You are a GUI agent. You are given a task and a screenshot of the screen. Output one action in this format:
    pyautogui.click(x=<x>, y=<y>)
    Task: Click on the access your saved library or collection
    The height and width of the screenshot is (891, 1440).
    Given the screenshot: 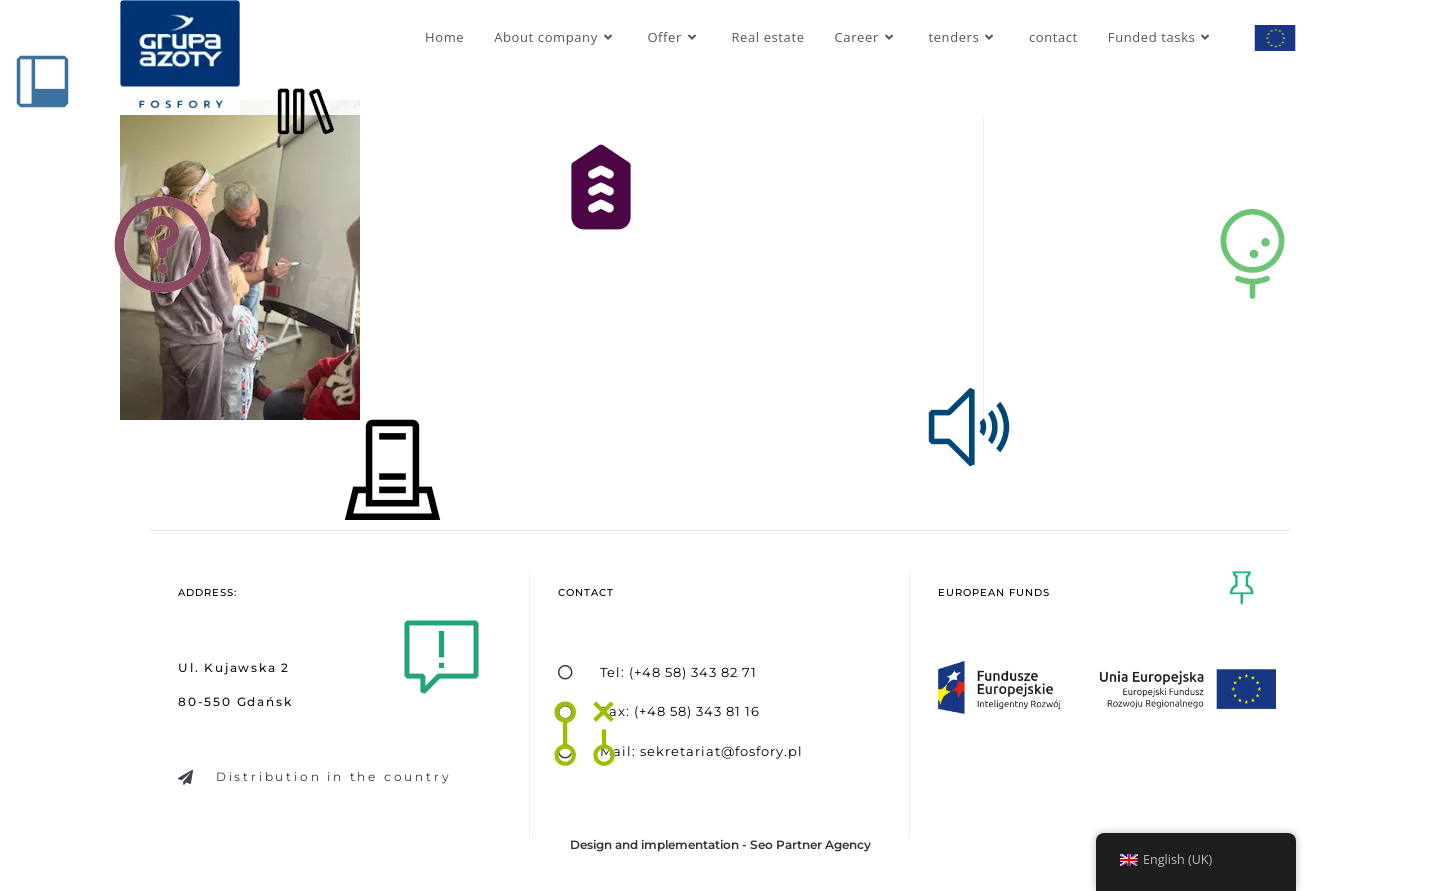 What is the action you would take?
    pyautogui.click(x=304, y=111)
    